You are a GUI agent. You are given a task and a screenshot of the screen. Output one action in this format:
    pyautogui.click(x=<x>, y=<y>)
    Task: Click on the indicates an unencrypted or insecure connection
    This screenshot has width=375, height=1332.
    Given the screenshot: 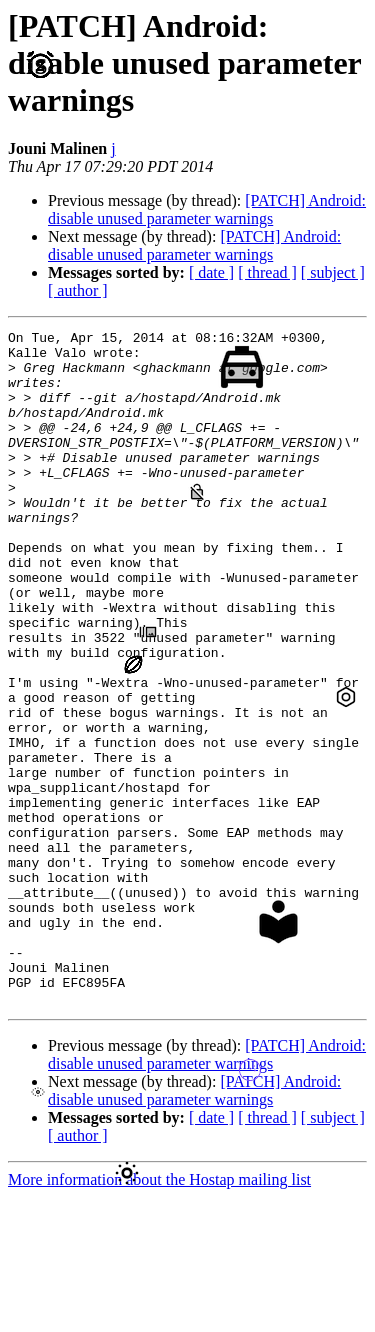 What is the action you would take?
    pyautogui.click(x=197, y=492)
    